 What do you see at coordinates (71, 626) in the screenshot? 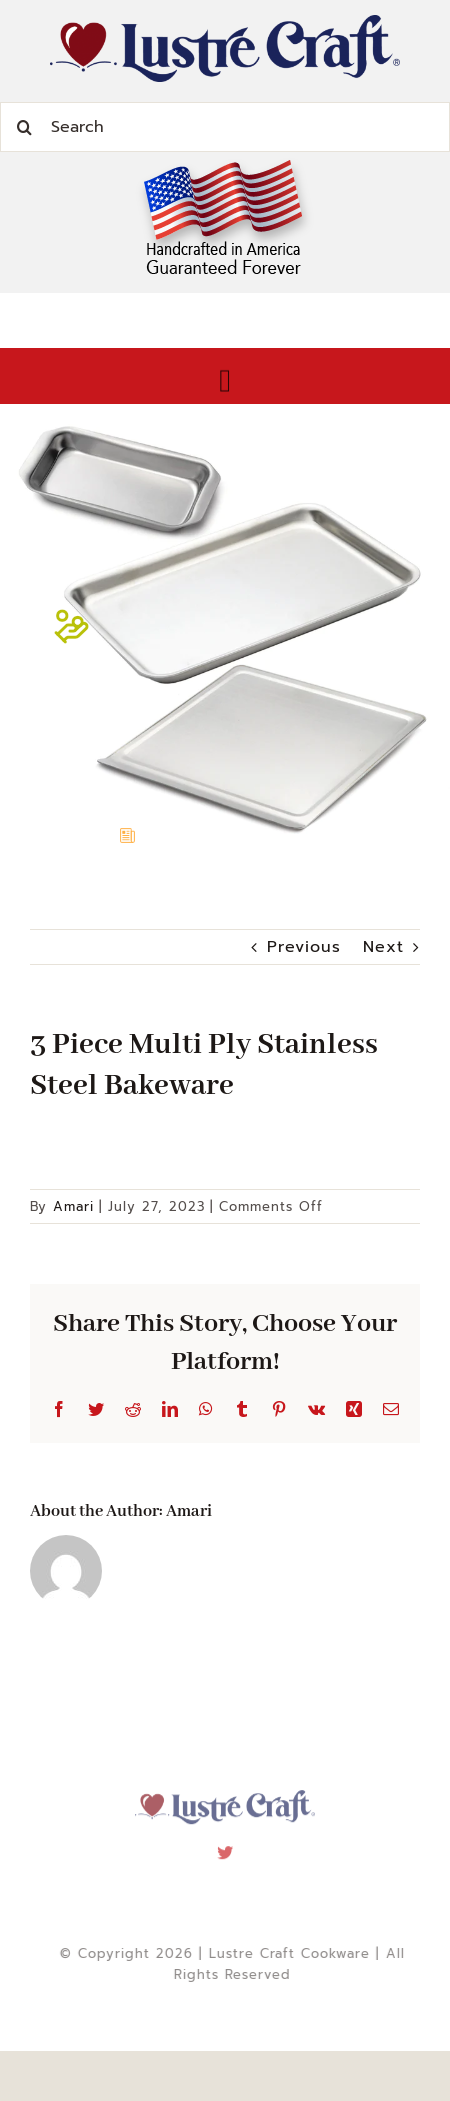
I see `make a payment or donation` at bounding box center [71, 626].